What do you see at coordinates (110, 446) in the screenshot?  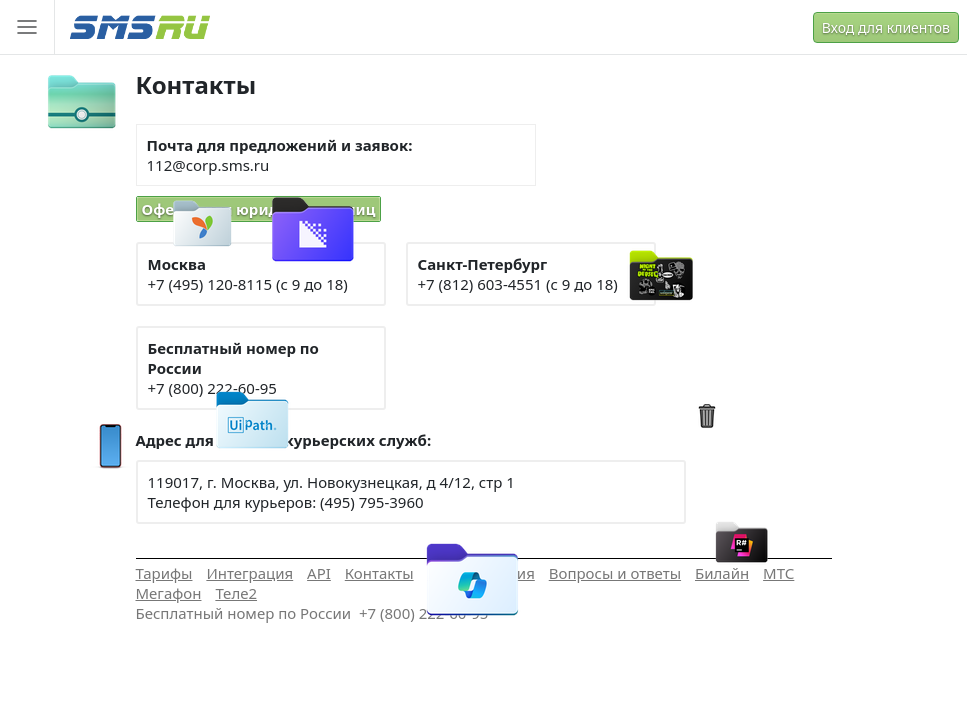 I see `iPhone XR device icon in coral/red color` at bounding box center [110, 446].